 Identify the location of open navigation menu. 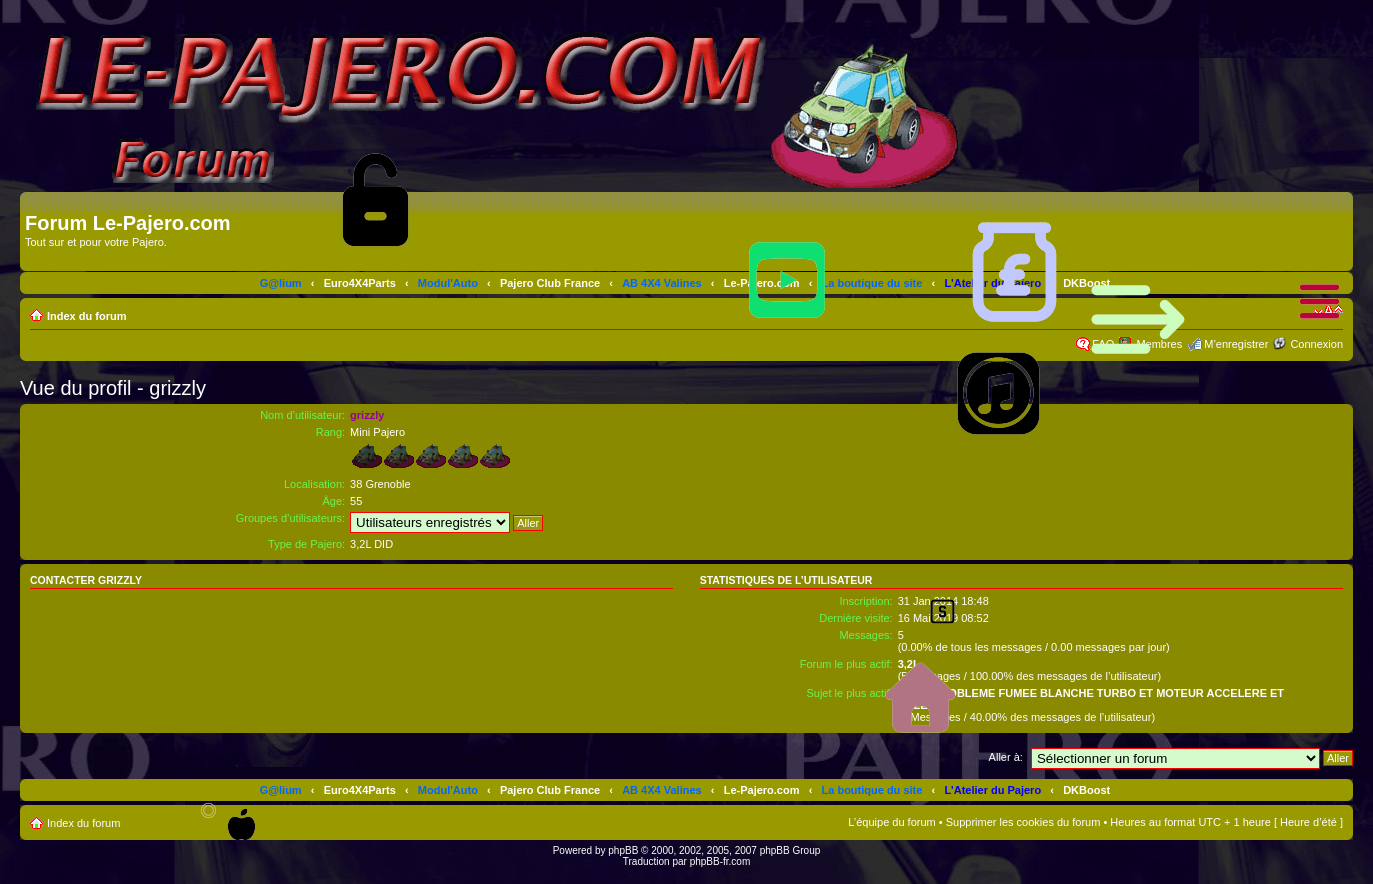
(1319, 301).